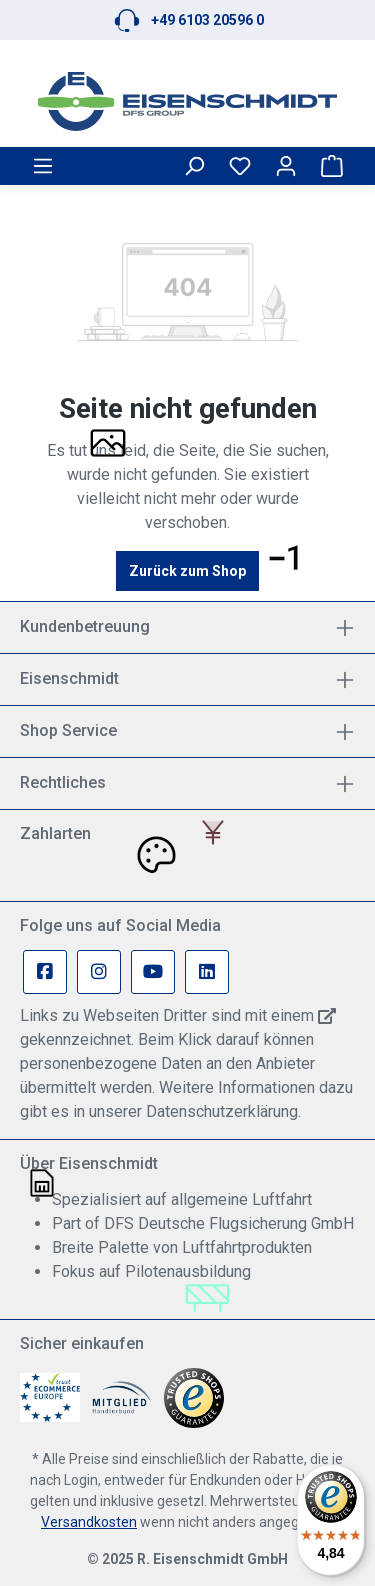 This screenshot has height=1586, width=375. I want to click on manage sim card settings, so click(42, 1183).